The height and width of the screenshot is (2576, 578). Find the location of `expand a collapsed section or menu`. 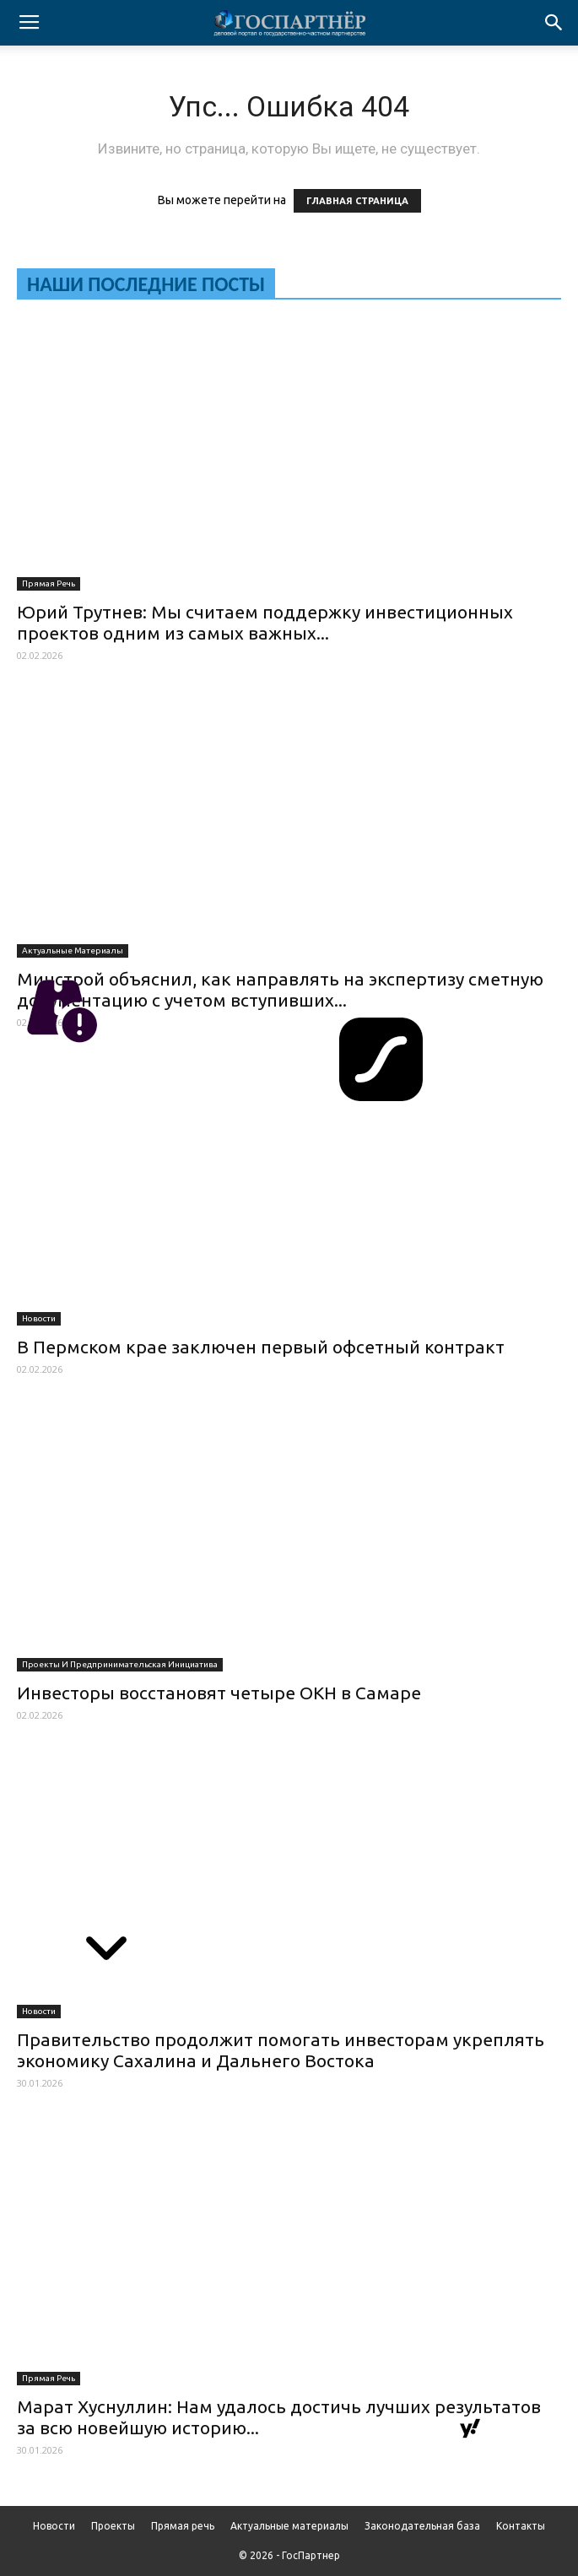

expand a collapsed section or menu is located at coordinates (106, 1947).